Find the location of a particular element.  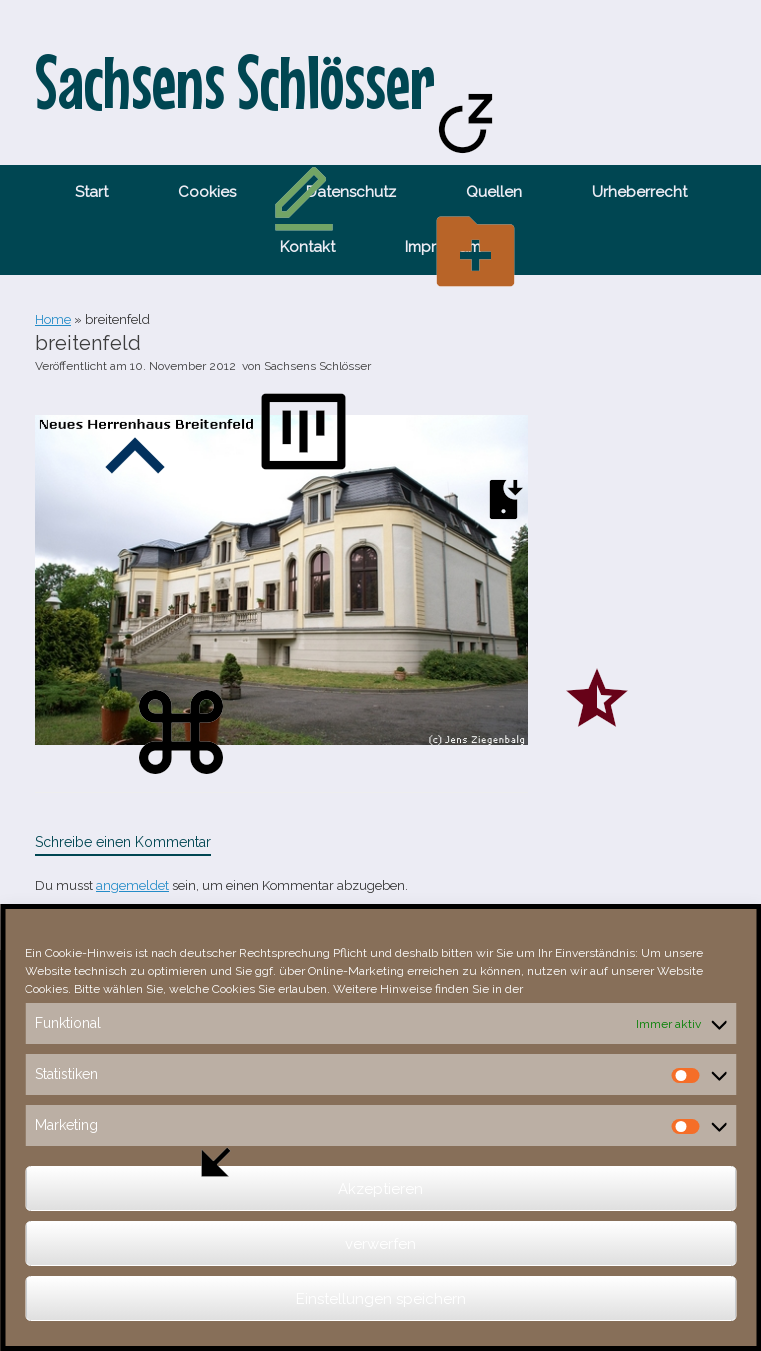

collapse or minimize a section is located at coordinates (135, 456).